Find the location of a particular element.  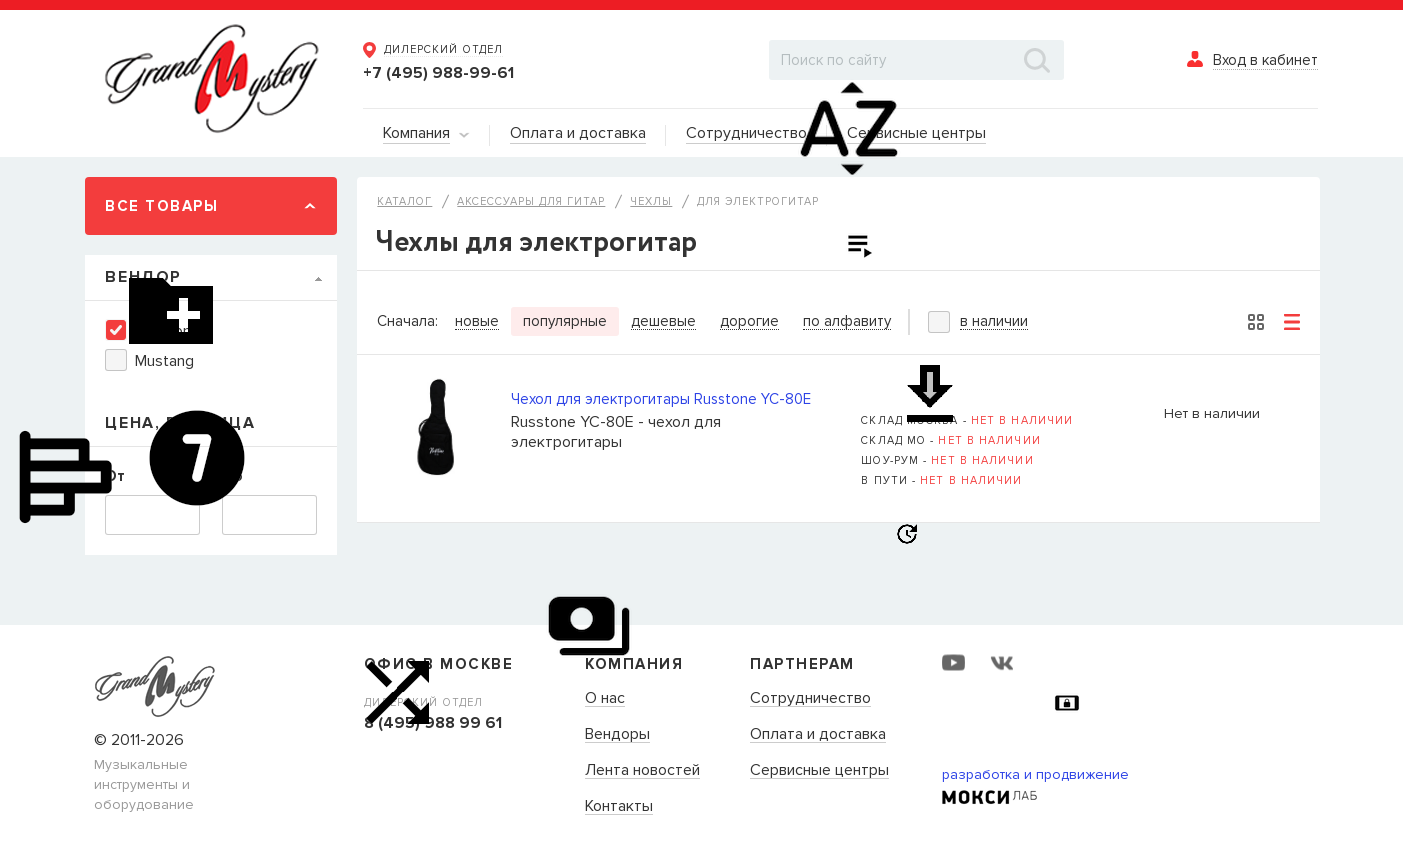

create a new folder is located at coordinates (171, 311).